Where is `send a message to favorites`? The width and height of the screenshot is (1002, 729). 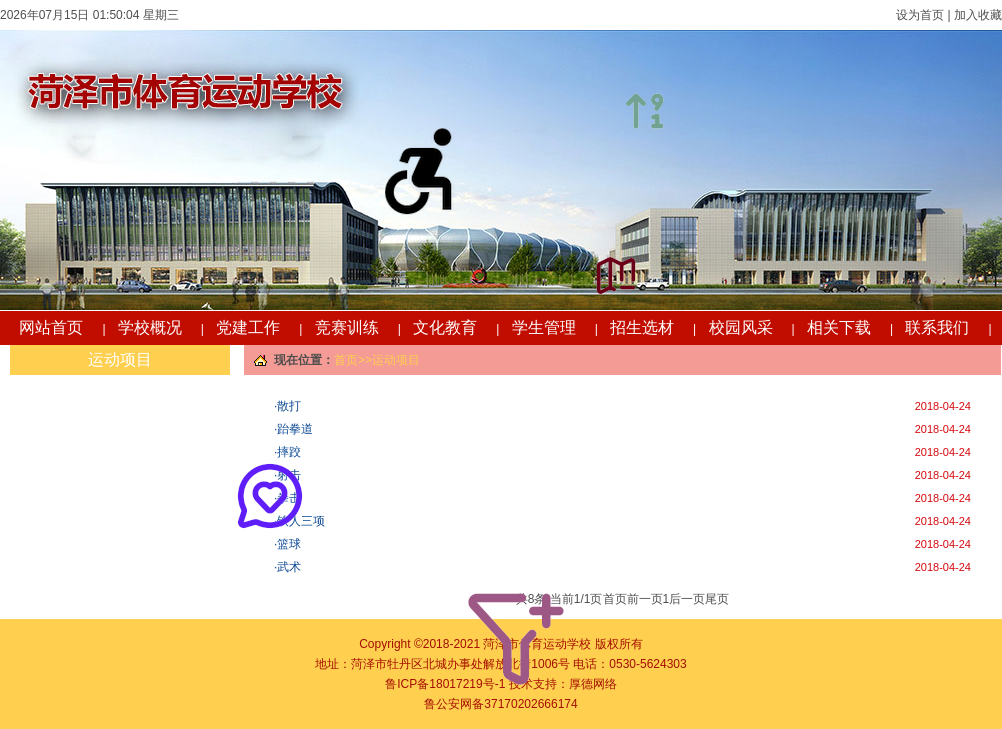 send a message to favorites is located at coordinates (270, 496).